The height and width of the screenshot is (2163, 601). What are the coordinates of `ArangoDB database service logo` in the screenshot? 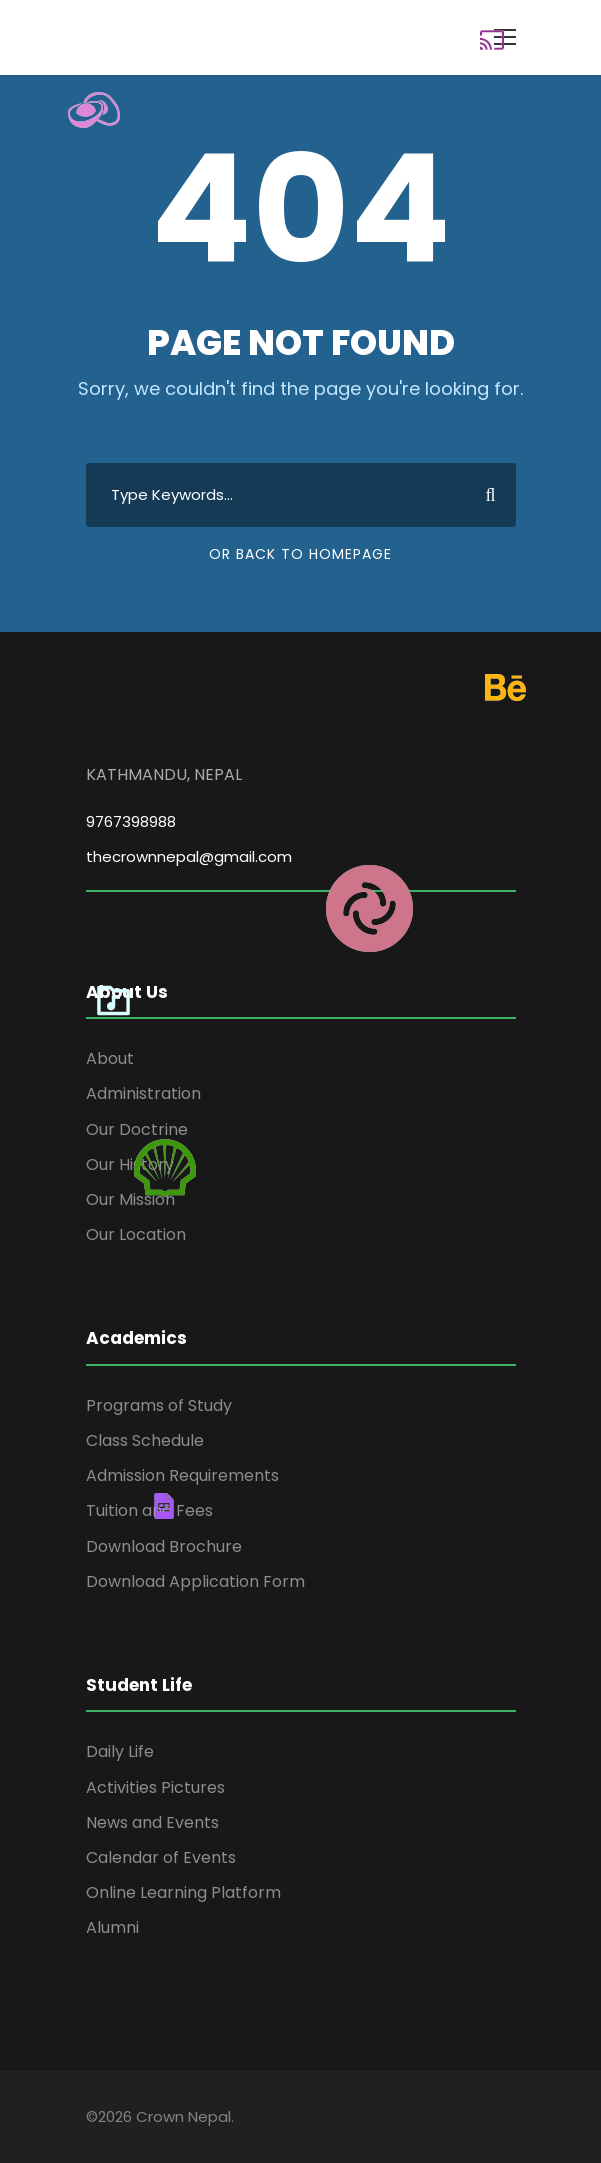 It's located at (94, 110).